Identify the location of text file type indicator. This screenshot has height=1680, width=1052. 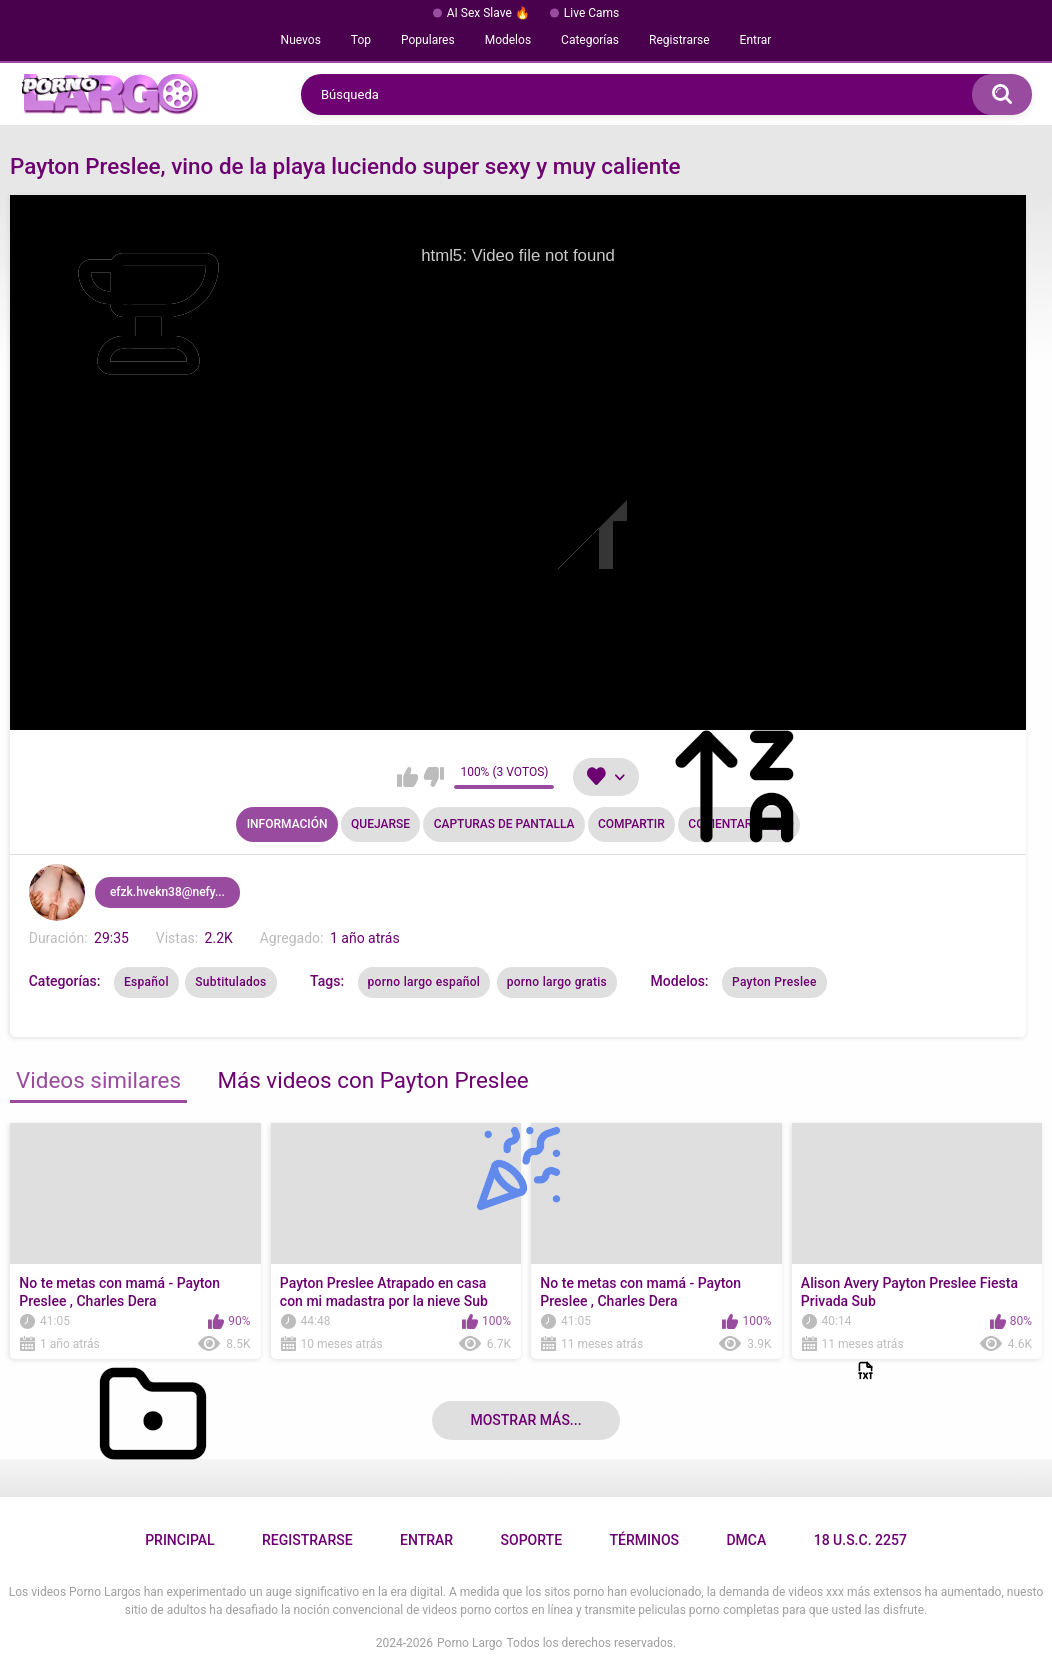
(865, 1370).